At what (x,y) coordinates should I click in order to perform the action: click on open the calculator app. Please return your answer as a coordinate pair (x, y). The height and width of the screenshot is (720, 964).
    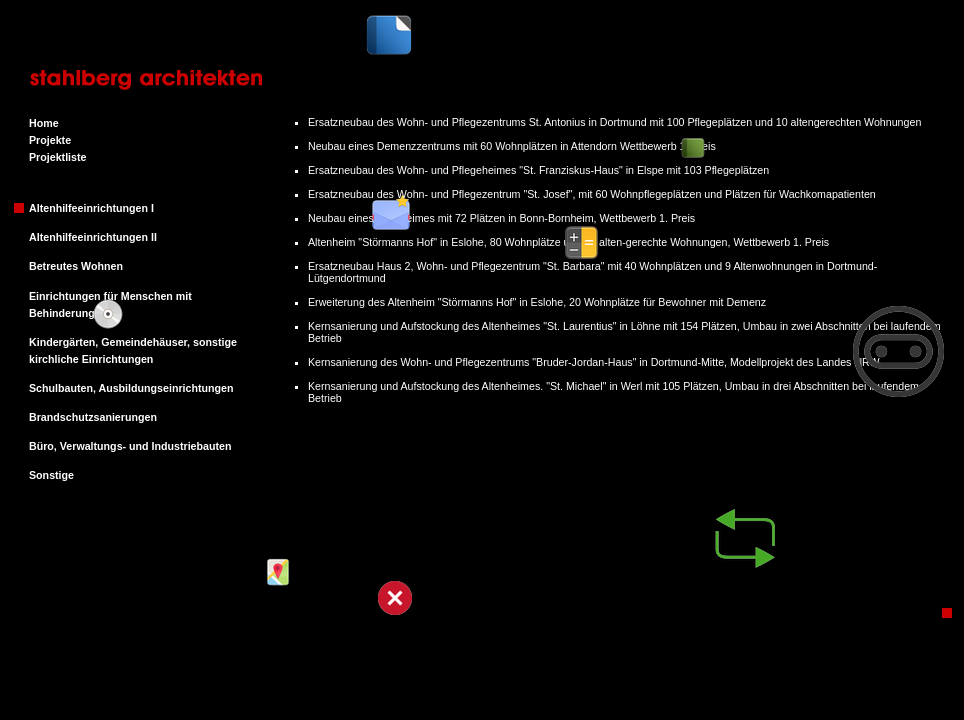
    Looking at the image, I should click on (581, 242).